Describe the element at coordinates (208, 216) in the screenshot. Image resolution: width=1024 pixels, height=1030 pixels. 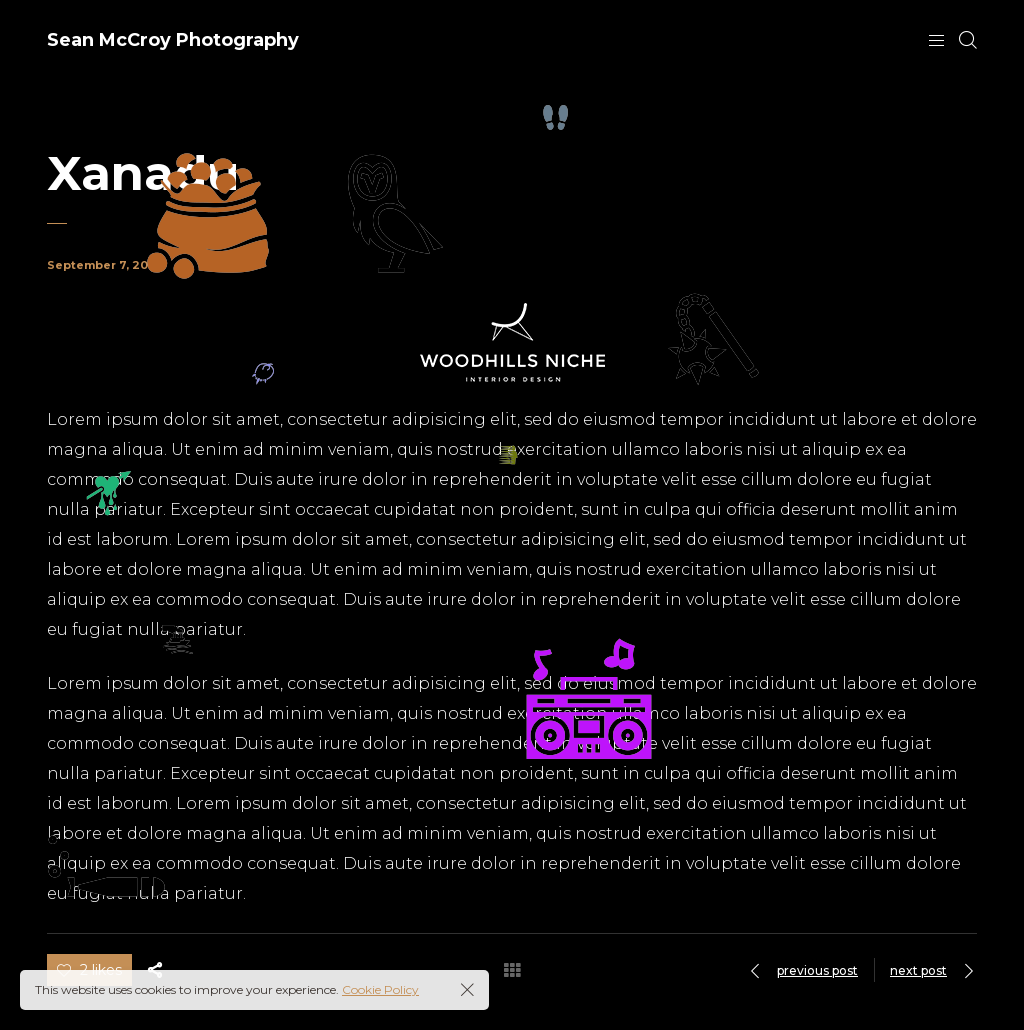
I see `view your coin pouch or in-game currency` at that location.